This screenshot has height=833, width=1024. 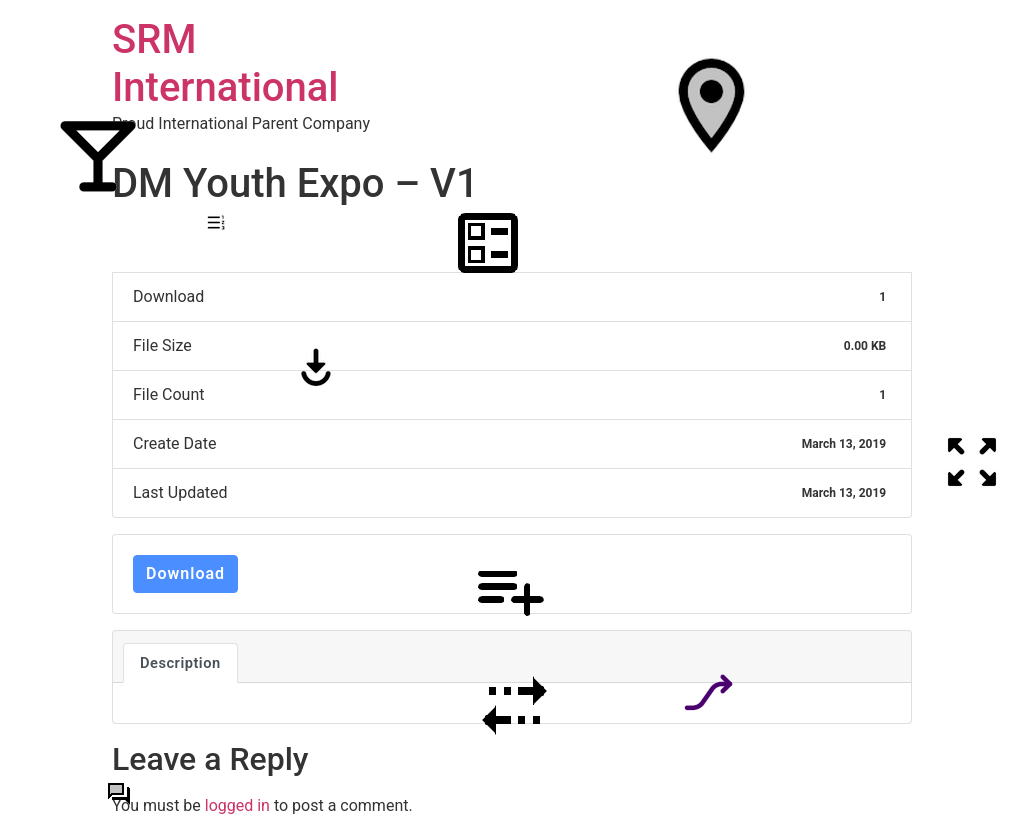 What do you see at coordinates (514, 705) in the screenshot?
I see `view route with multiple stops` at bounding box center [514, 705].